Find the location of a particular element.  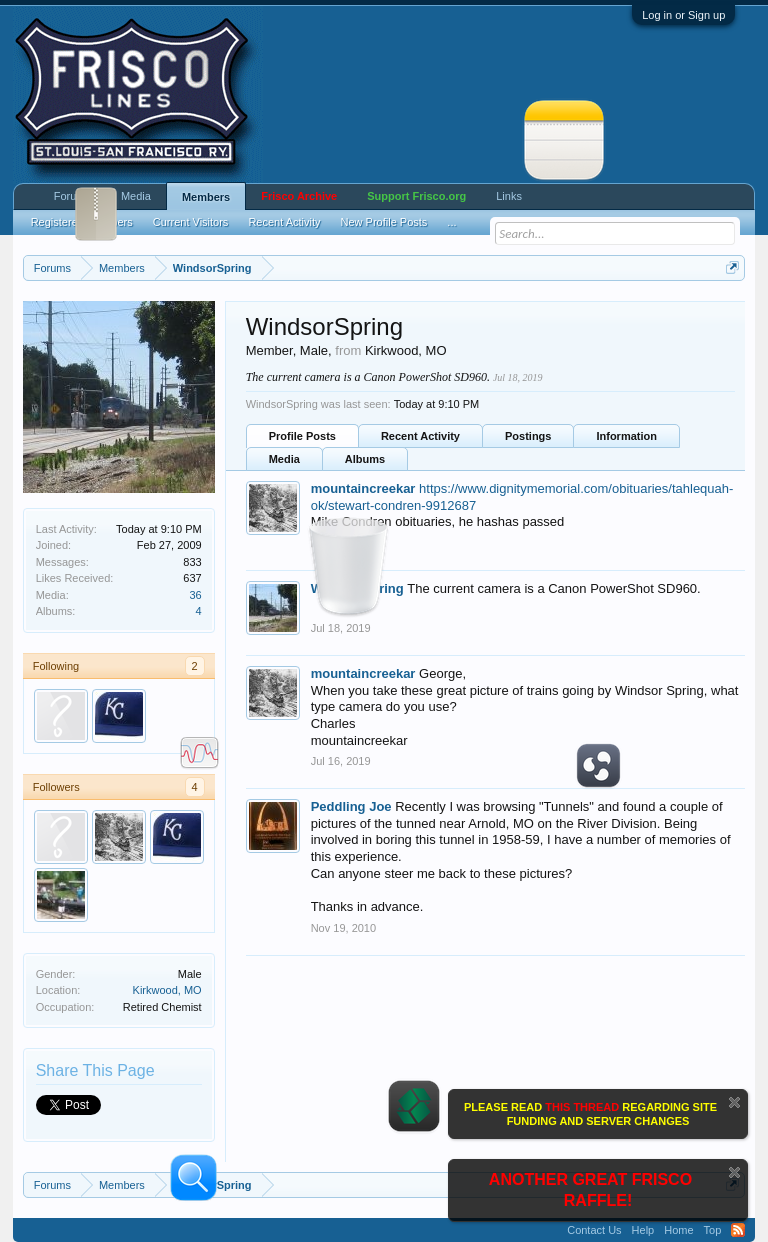

launch ubuntu budgie desktop application is located at coordinates (598, 765).